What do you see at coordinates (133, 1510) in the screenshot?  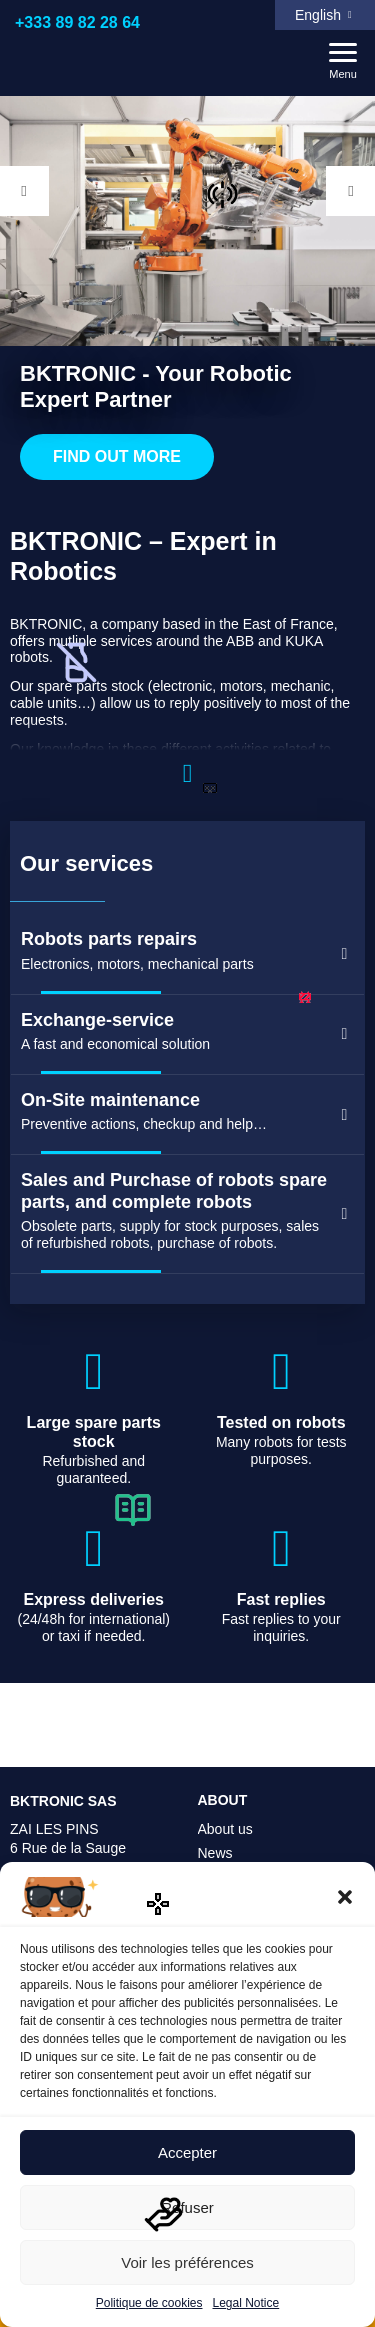 I see `view document or ebook reader` at bounding box center [133, 1510].